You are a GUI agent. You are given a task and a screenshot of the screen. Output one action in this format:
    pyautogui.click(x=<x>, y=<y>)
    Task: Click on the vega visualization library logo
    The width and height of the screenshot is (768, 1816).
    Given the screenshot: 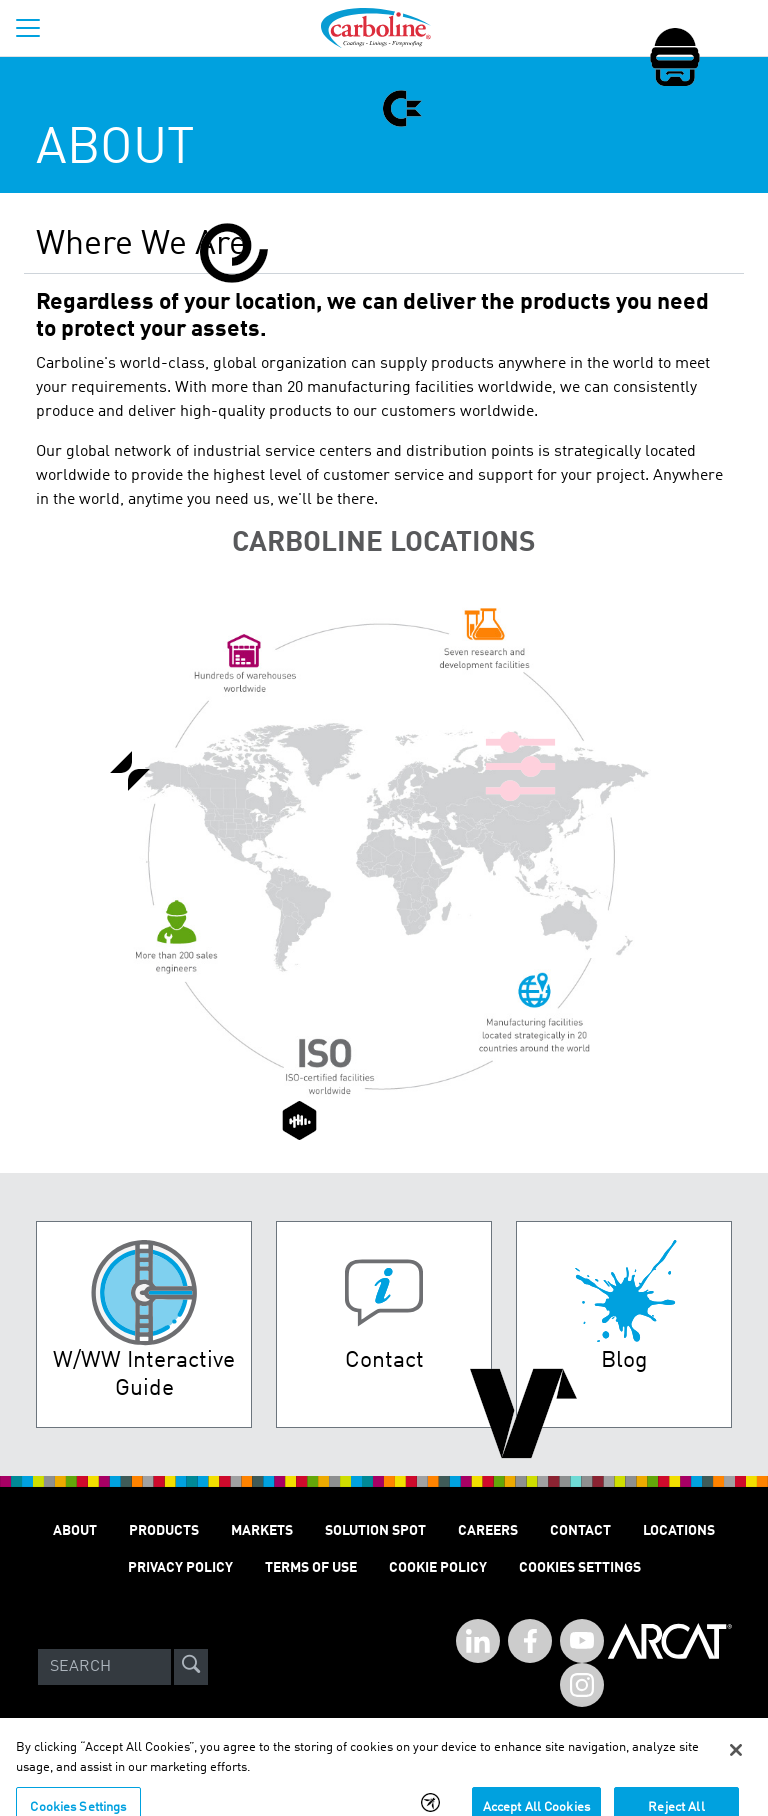 What is the action you would take?
    pyautogui.click(x=523, y=1413)
    